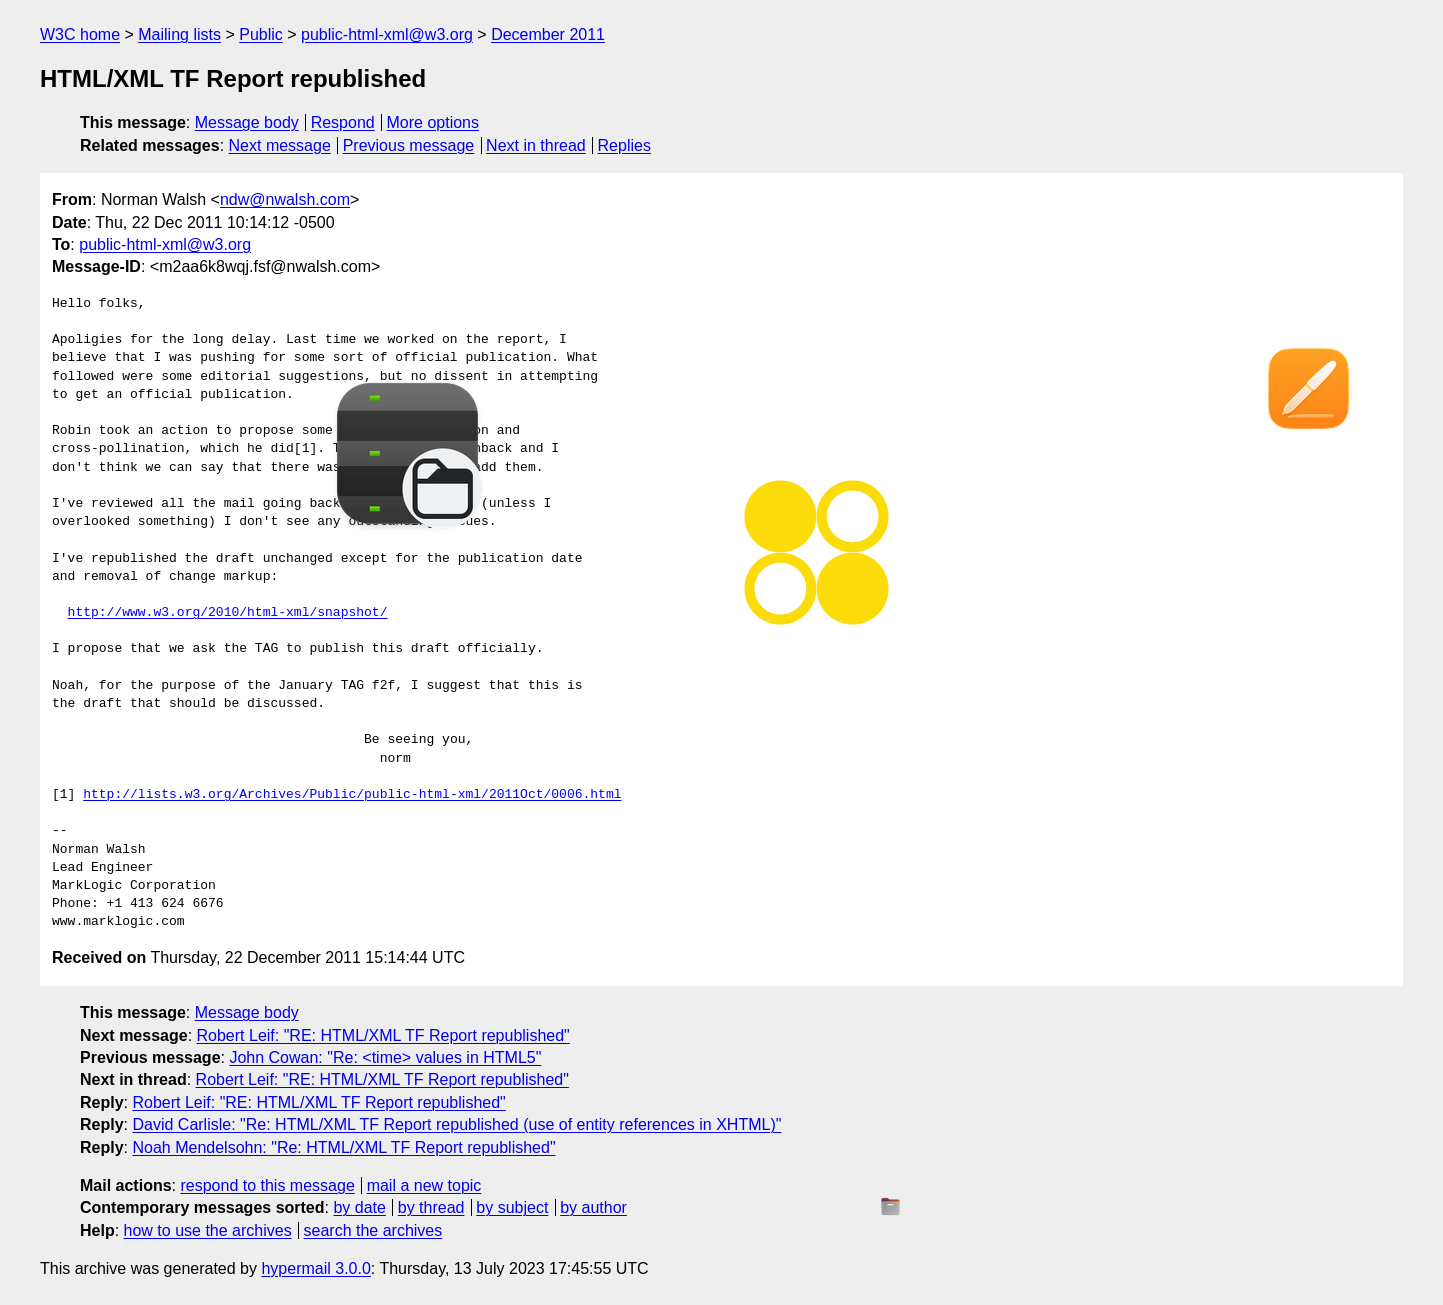 This screenshot has width=1443, height=1305. What do you see at coordinates (890, 1206) in the screenshot?
I see `open the file manager` at bounding box center [890, 1206].